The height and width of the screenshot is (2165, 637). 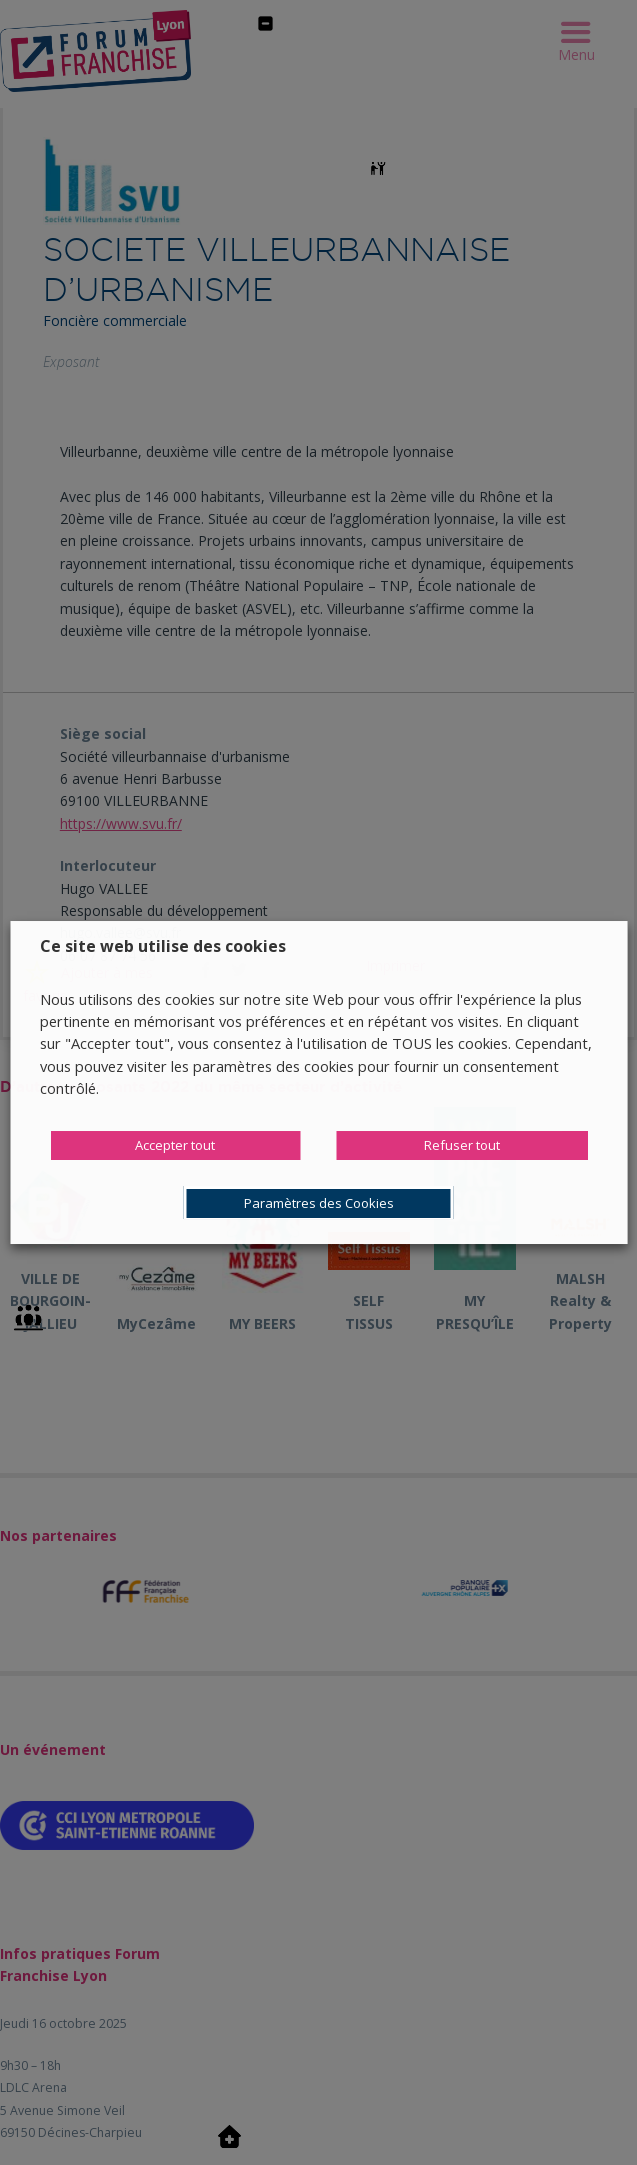 What do you see at coordinates (28, 1317) in the screenshot?
I see `view team or group members` at bounding box center [28, 1317].